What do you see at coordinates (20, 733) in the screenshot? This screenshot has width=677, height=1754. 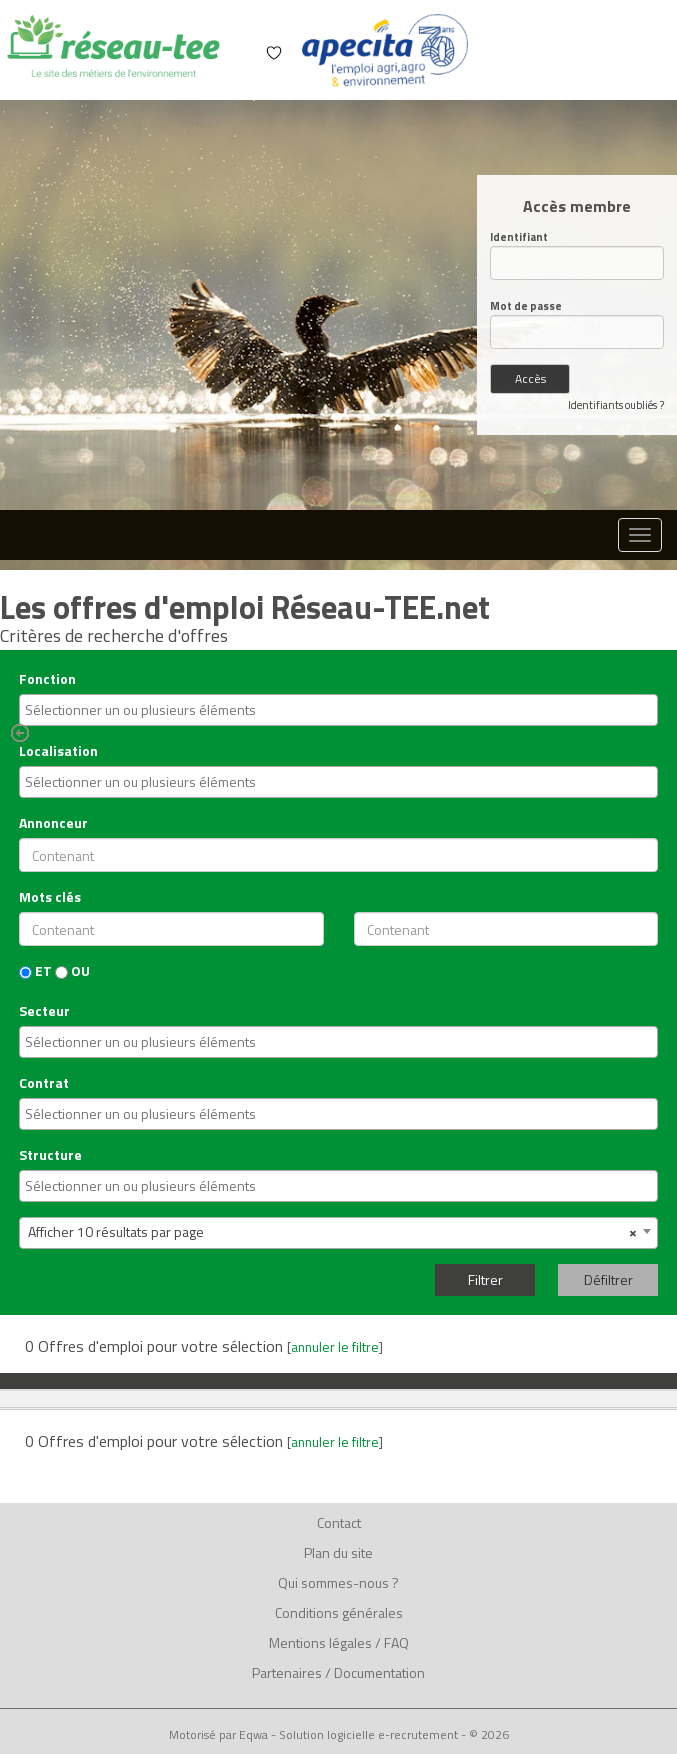 I see `go back to the previous screen` at bounding box center [20, 733].